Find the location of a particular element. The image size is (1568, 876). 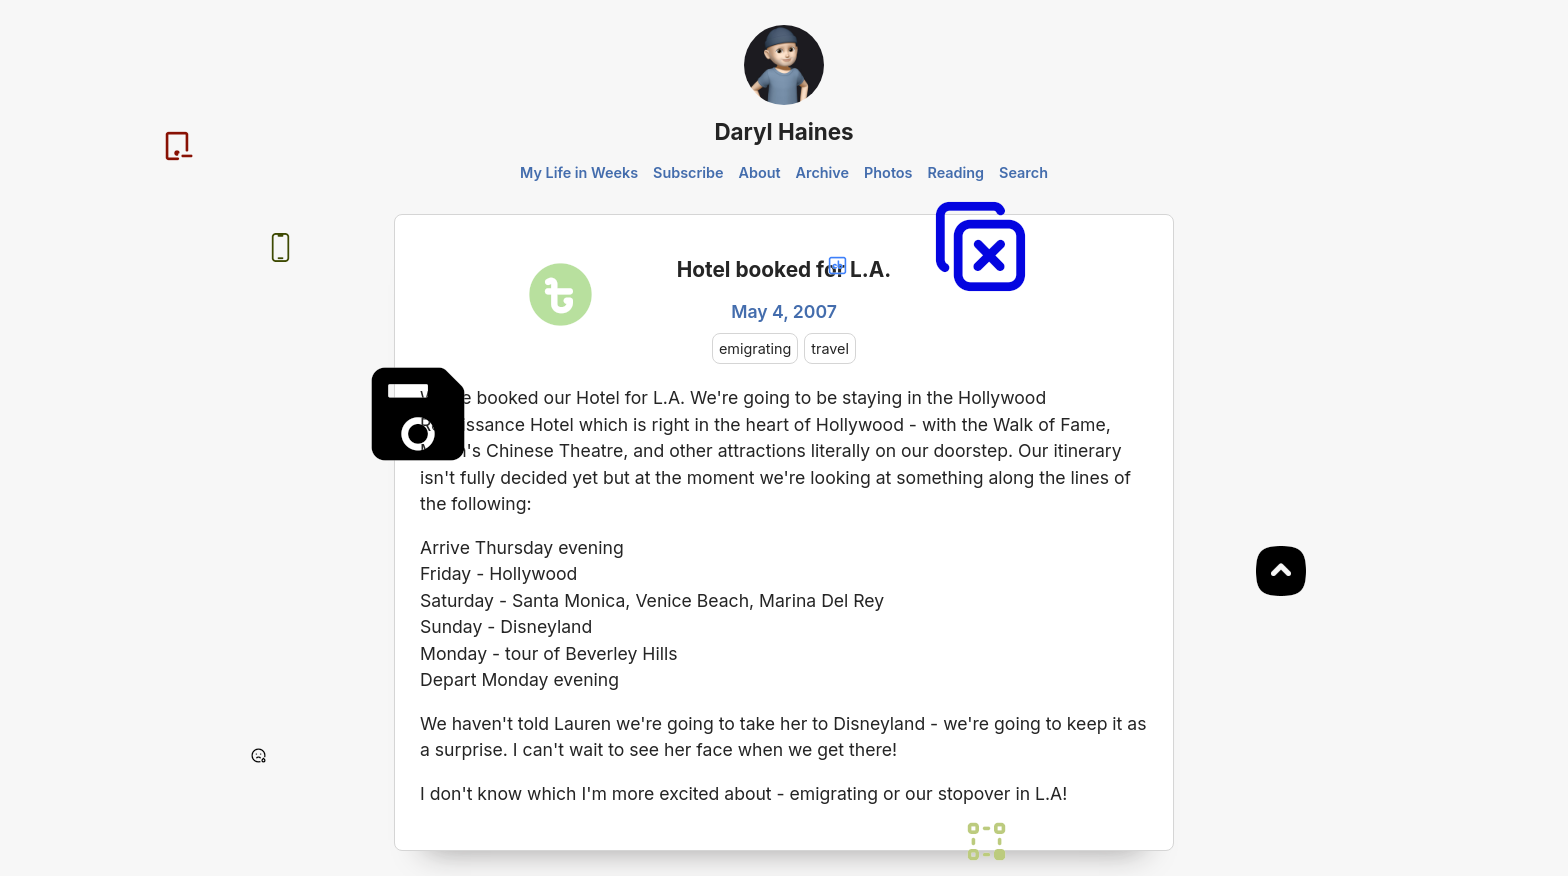

bangladeshi taka currency indicator is located at coordinates (560, 294).